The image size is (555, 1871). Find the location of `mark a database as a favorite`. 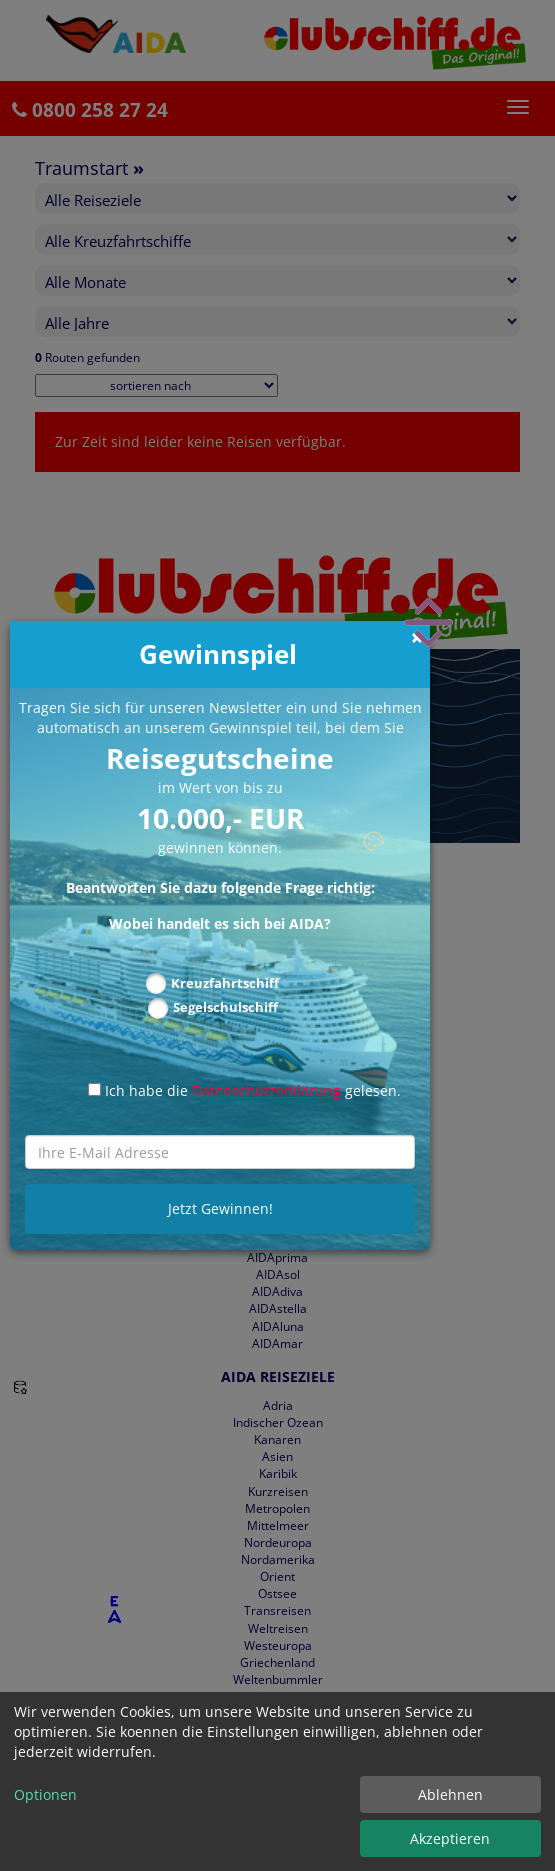

mark a database as a favorite is located at coordinates (20, 1387).